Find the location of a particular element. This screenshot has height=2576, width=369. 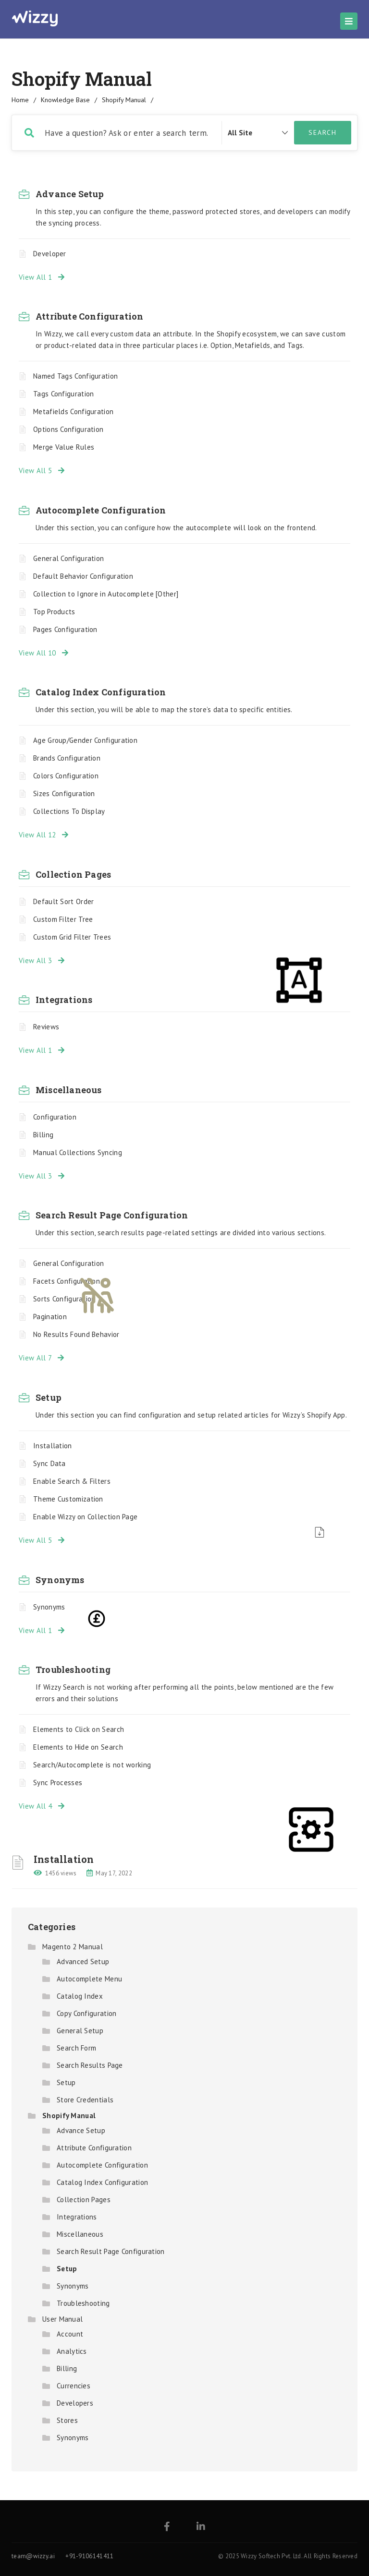

access server configuration settings is located at coordinates (311, 1829).